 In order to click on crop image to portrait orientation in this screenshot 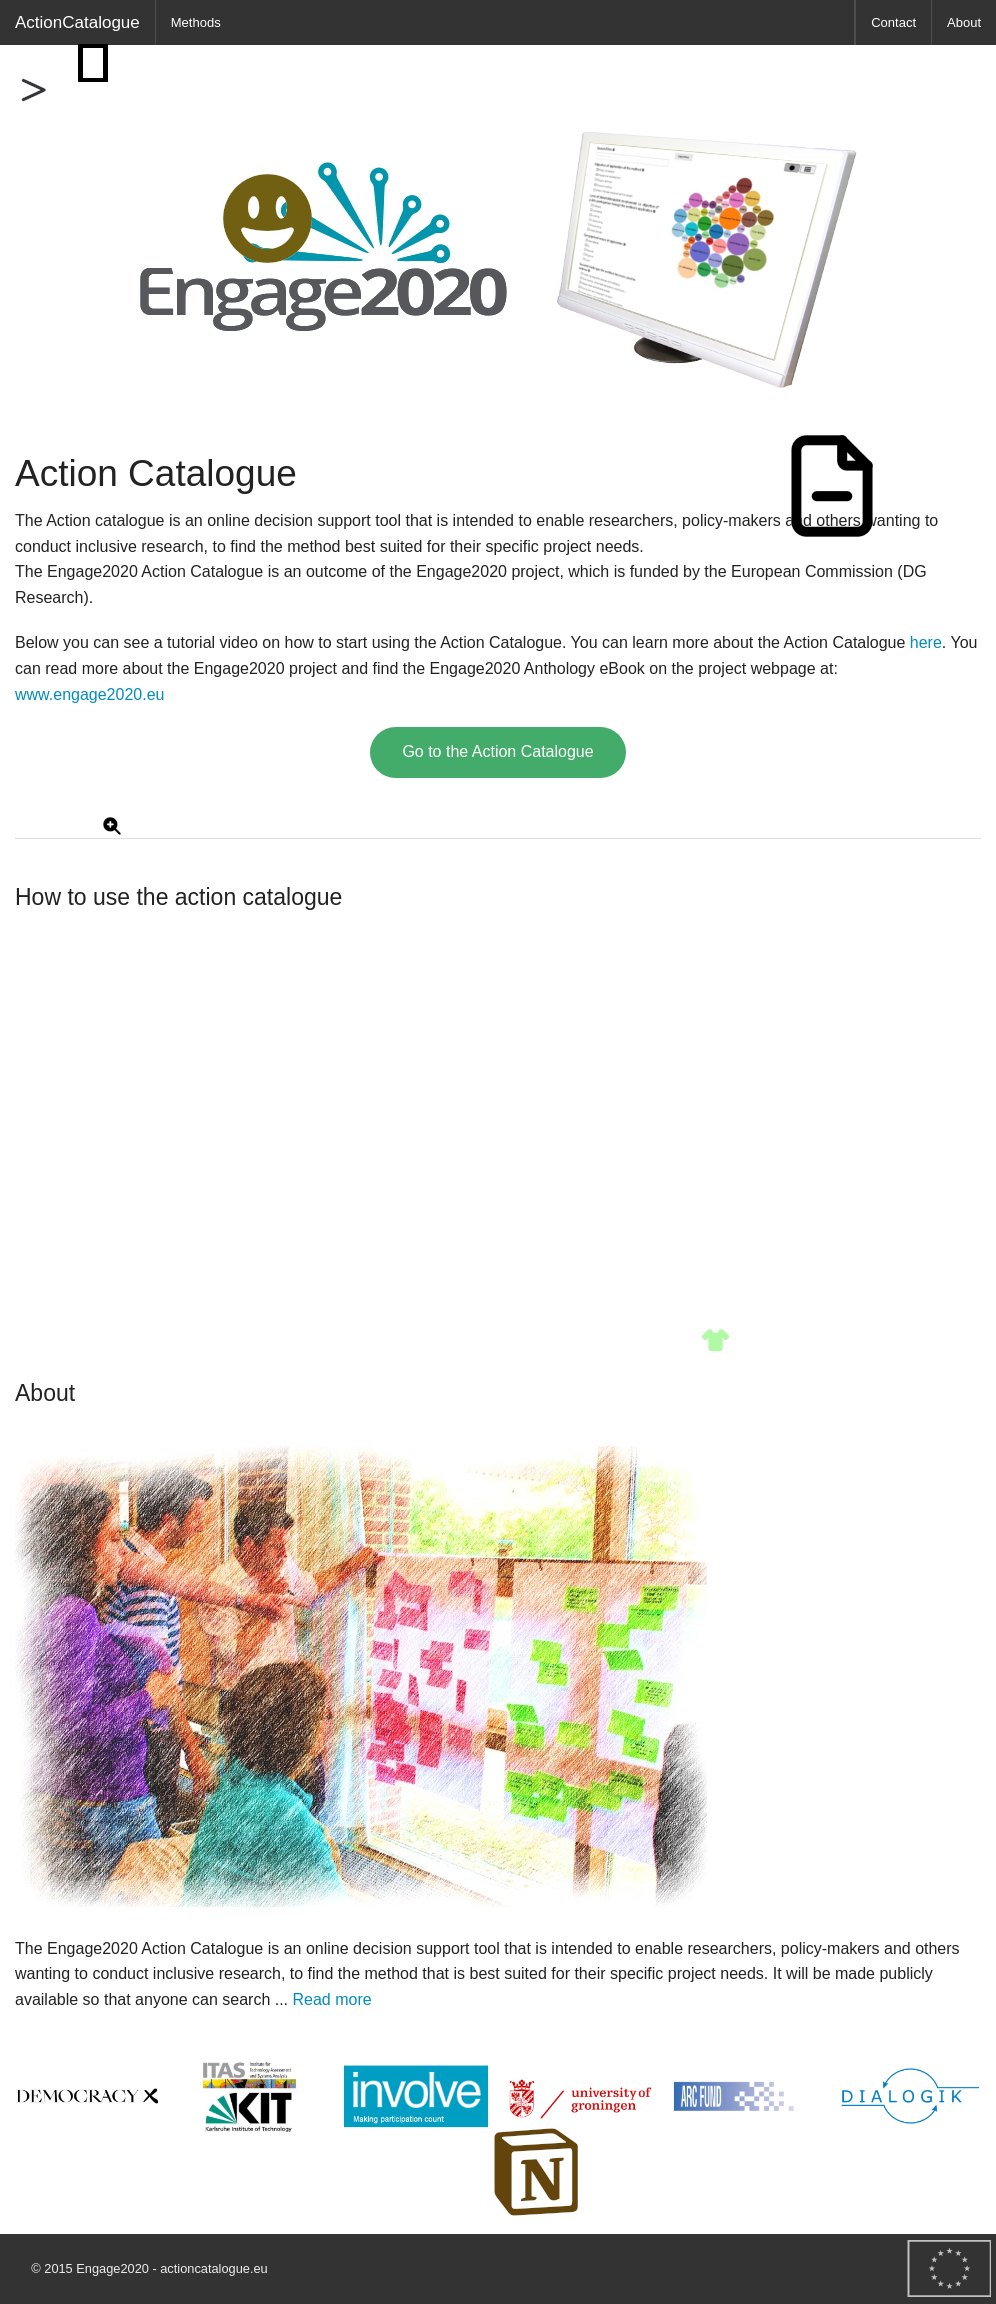, I will do `click(93, 63)`.